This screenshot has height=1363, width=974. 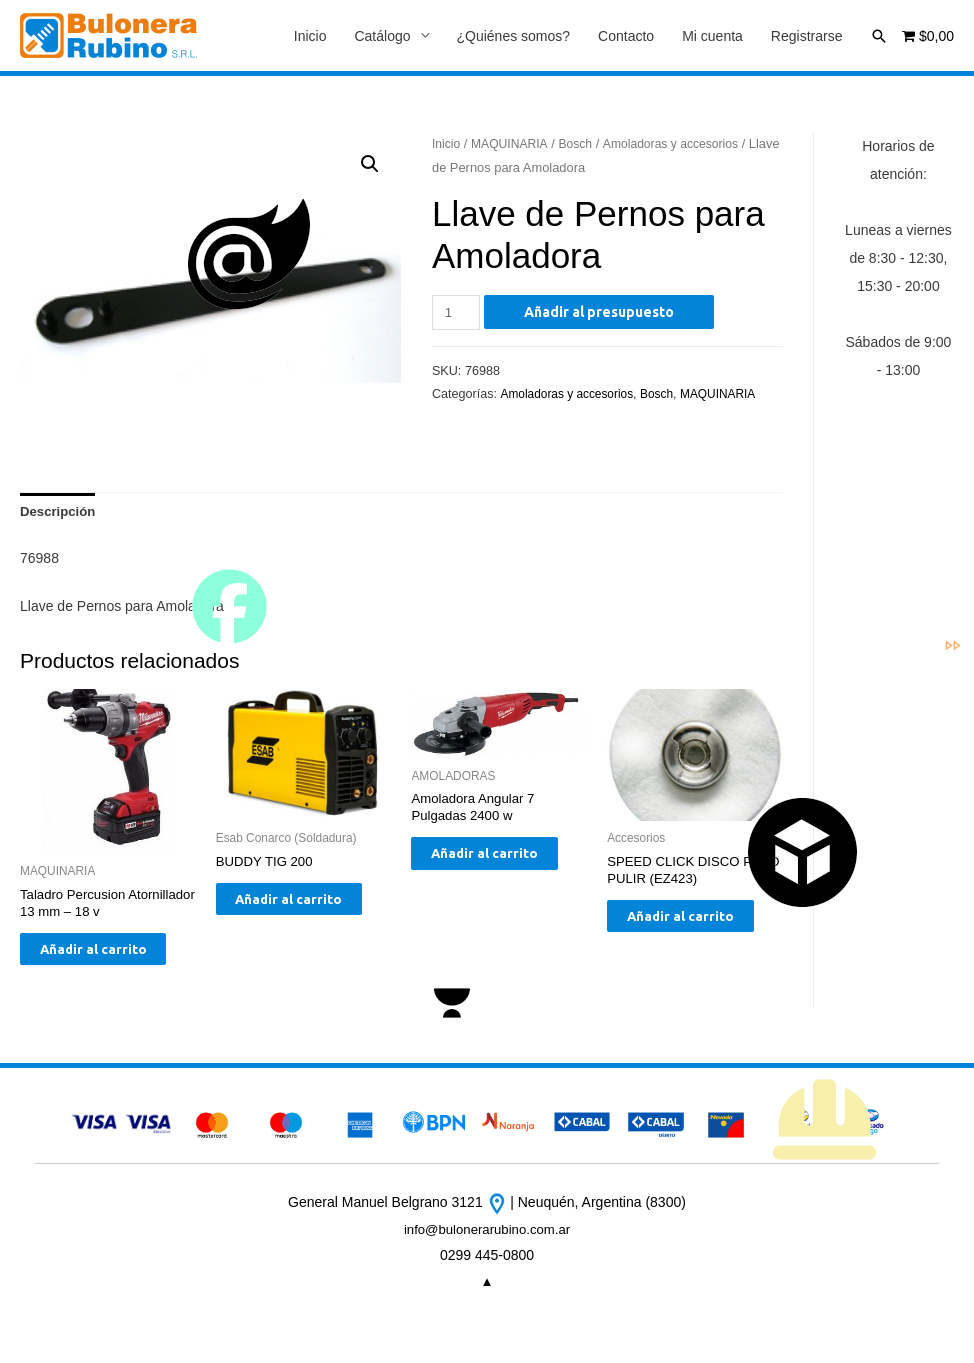 I want to click on fast forward or skip ahead in media playback, so click(x=952, y=645).